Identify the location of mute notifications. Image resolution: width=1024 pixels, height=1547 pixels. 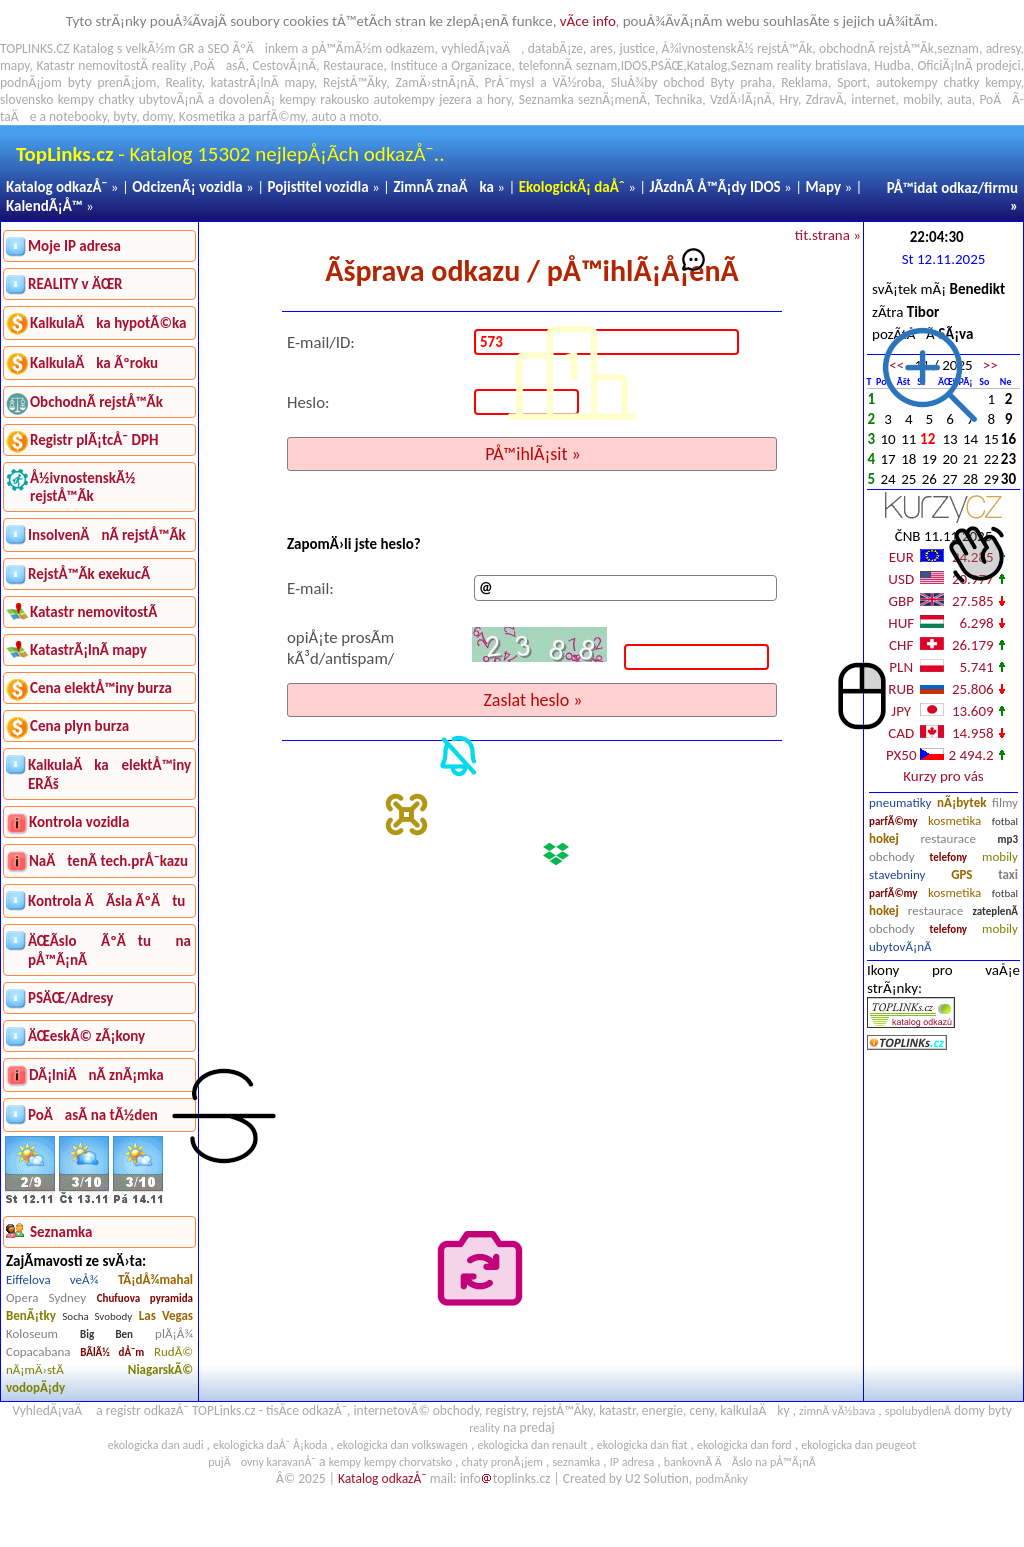
(459, 756).